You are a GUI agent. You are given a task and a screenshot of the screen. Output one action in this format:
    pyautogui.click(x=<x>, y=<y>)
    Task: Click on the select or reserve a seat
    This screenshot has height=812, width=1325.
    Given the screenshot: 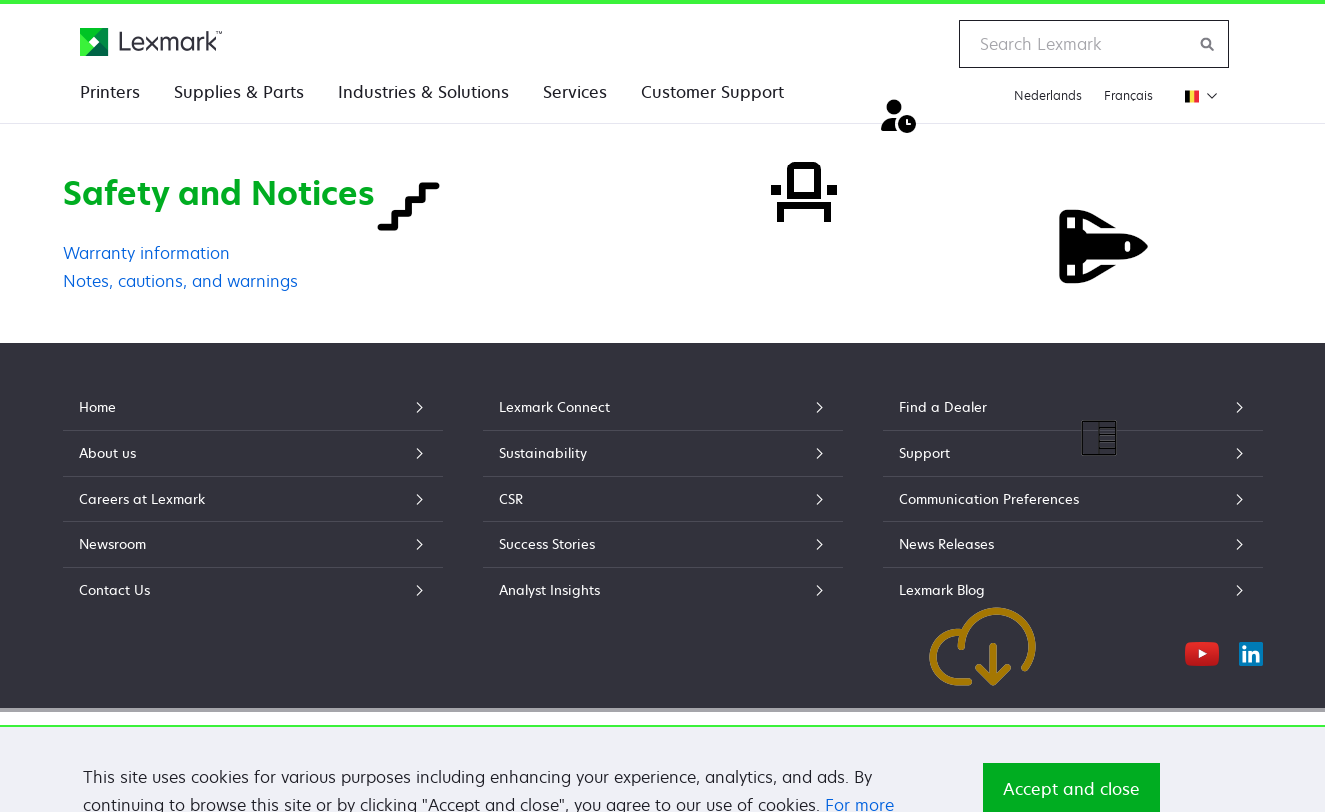 What is the action you would take?
    pyautogui.click(x=804, y=192)
    